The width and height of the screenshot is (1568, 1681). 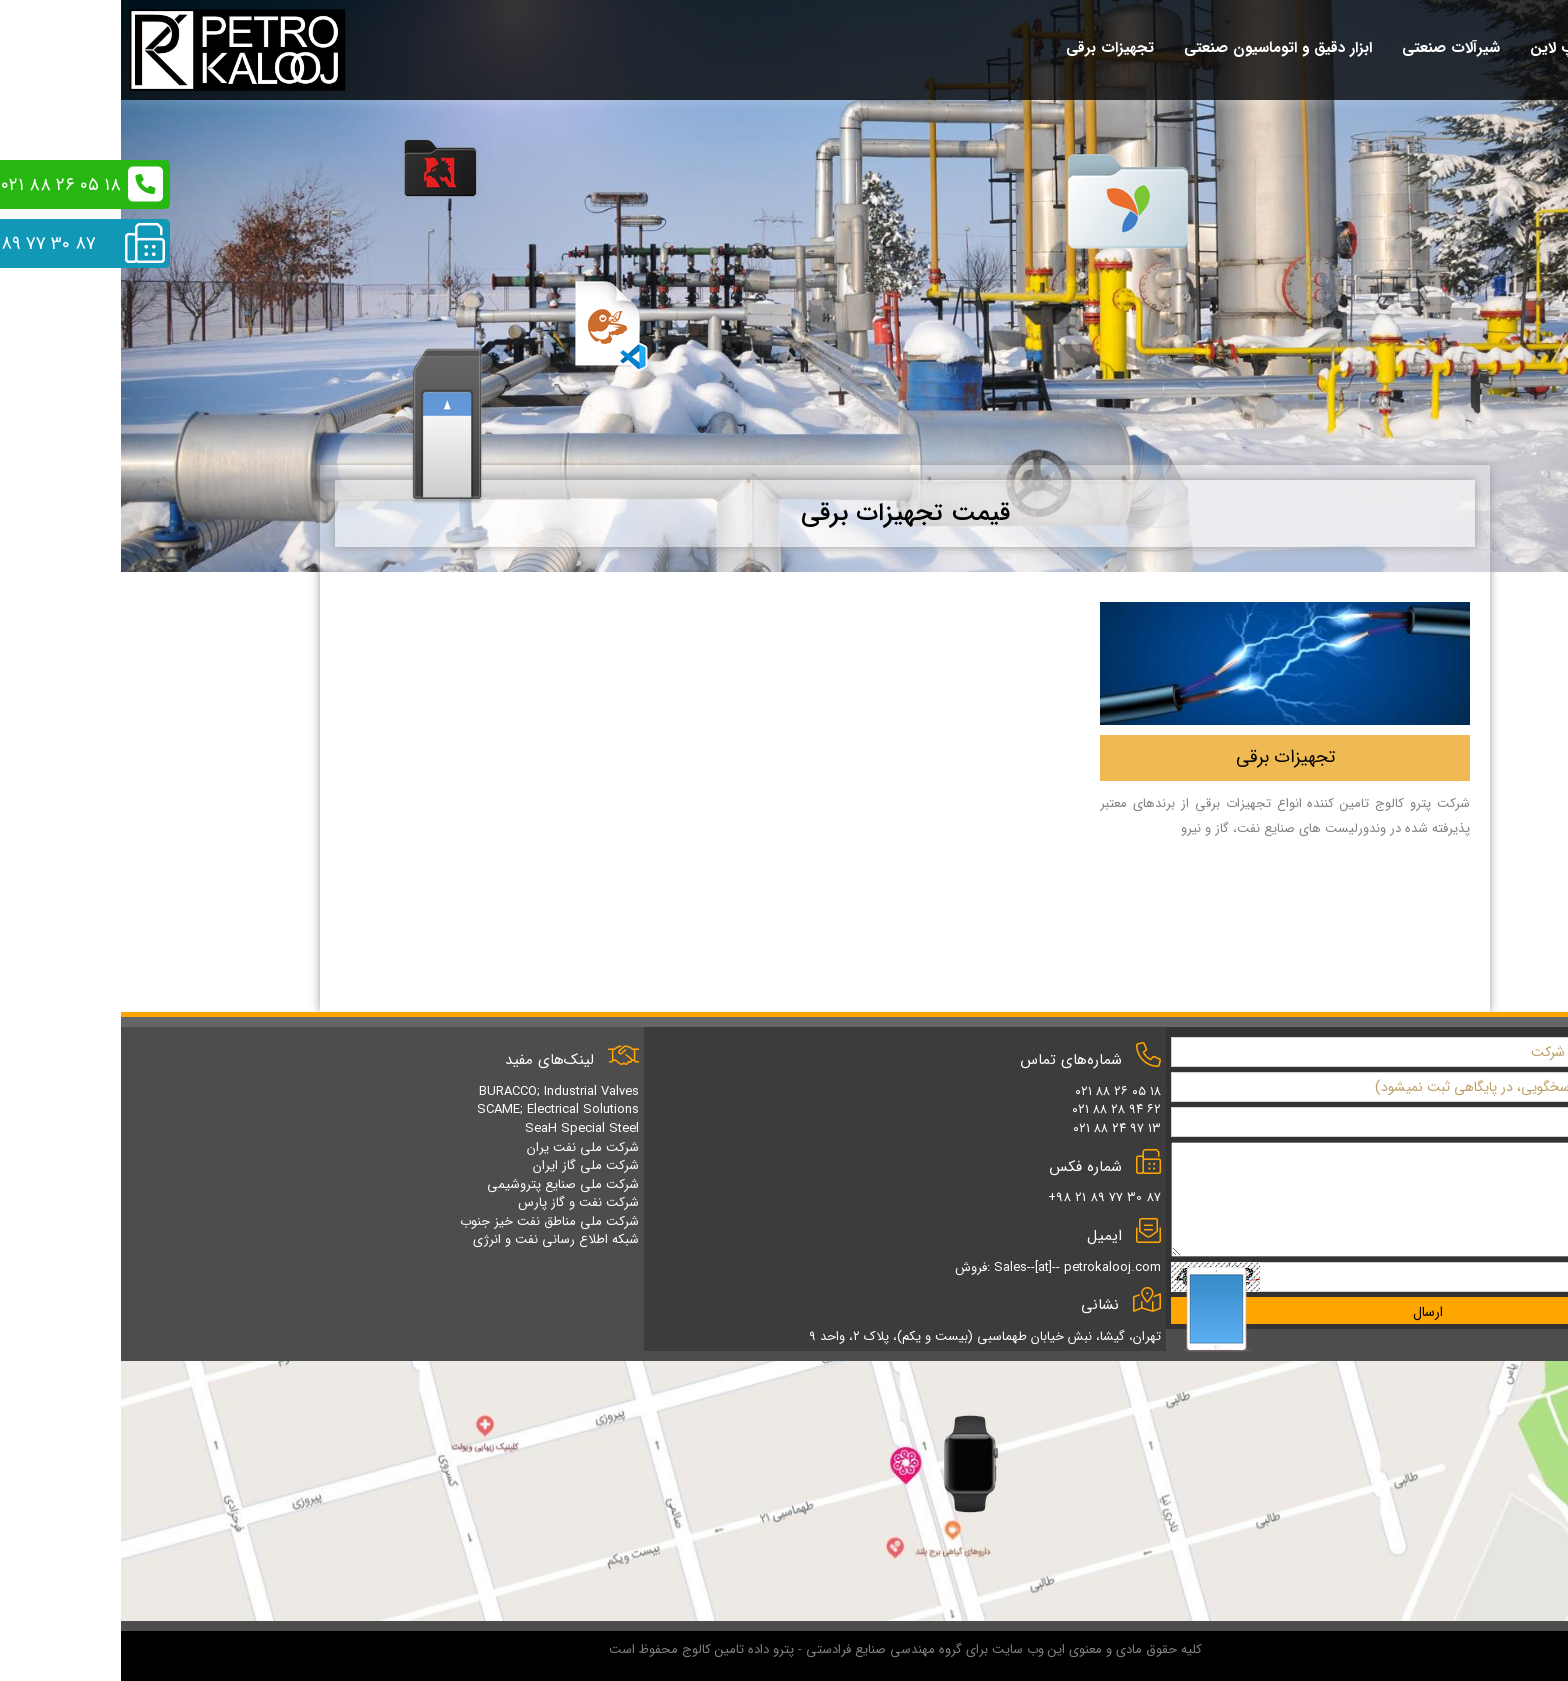 I want to click on open yii2 framework project folder, so click(x=1127, y=204).